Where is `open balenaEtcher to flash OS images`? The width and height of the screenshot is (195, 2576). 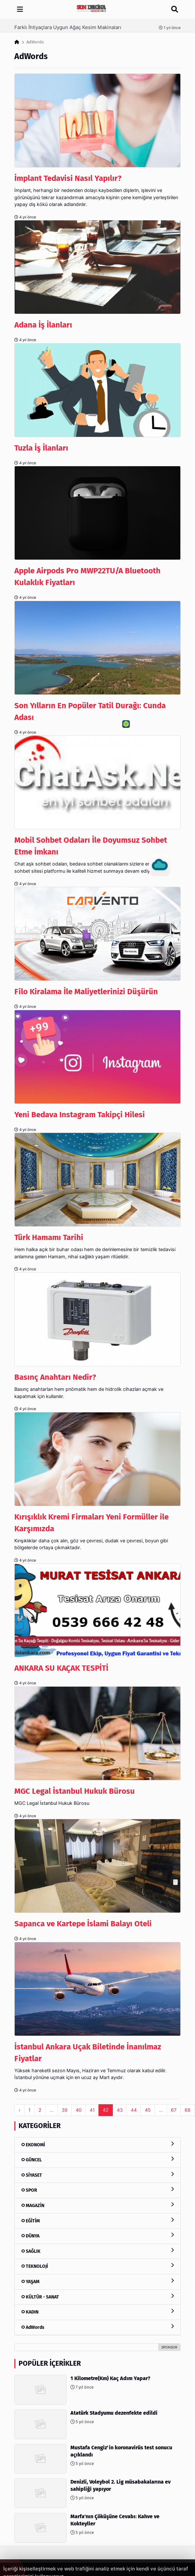
open balenaEtcher to flash OS images is located at coordinates (126, 724).